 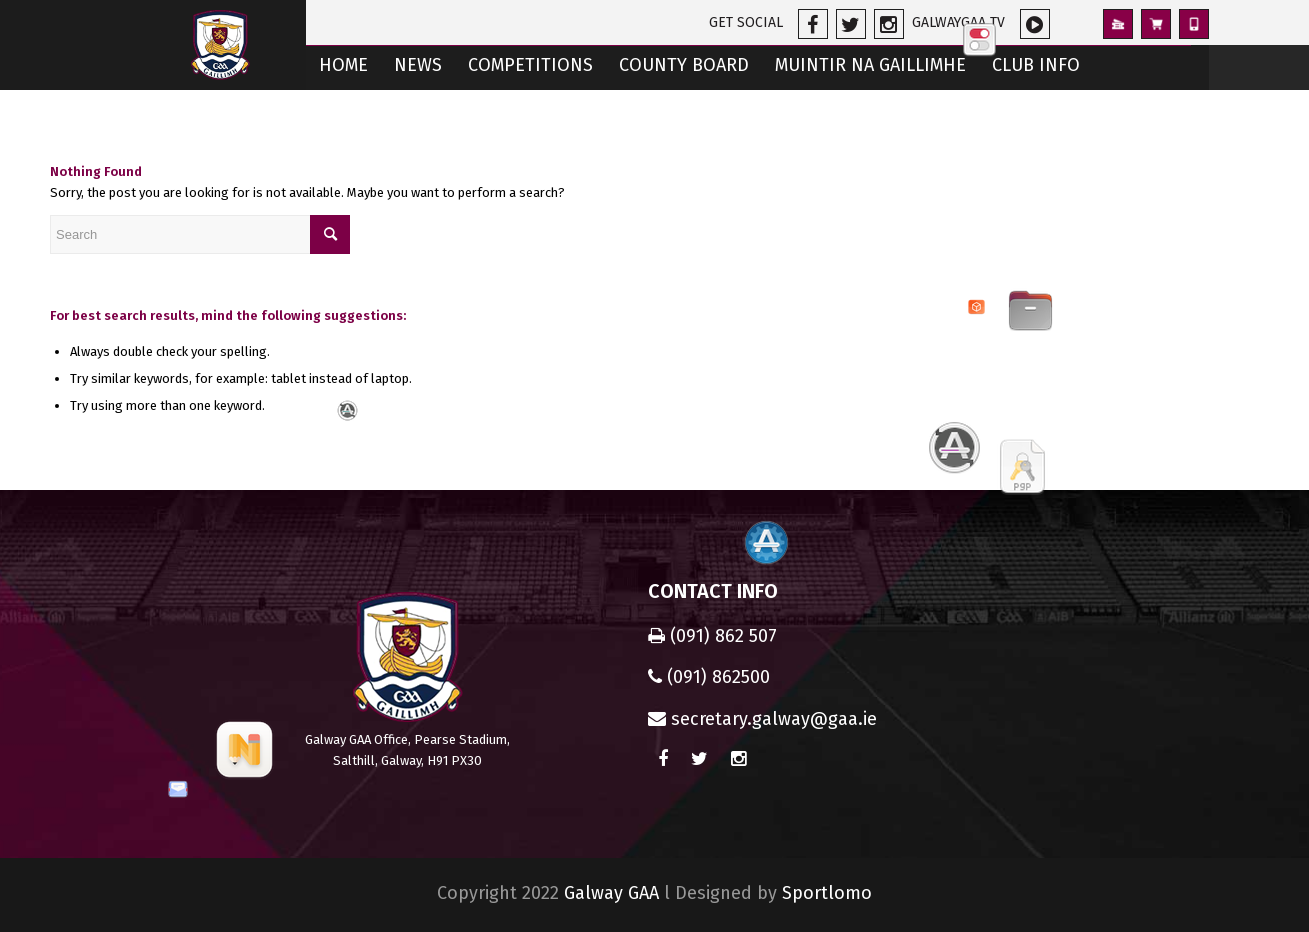 I want to click on check for available software updates, so click(x=347, y=410).